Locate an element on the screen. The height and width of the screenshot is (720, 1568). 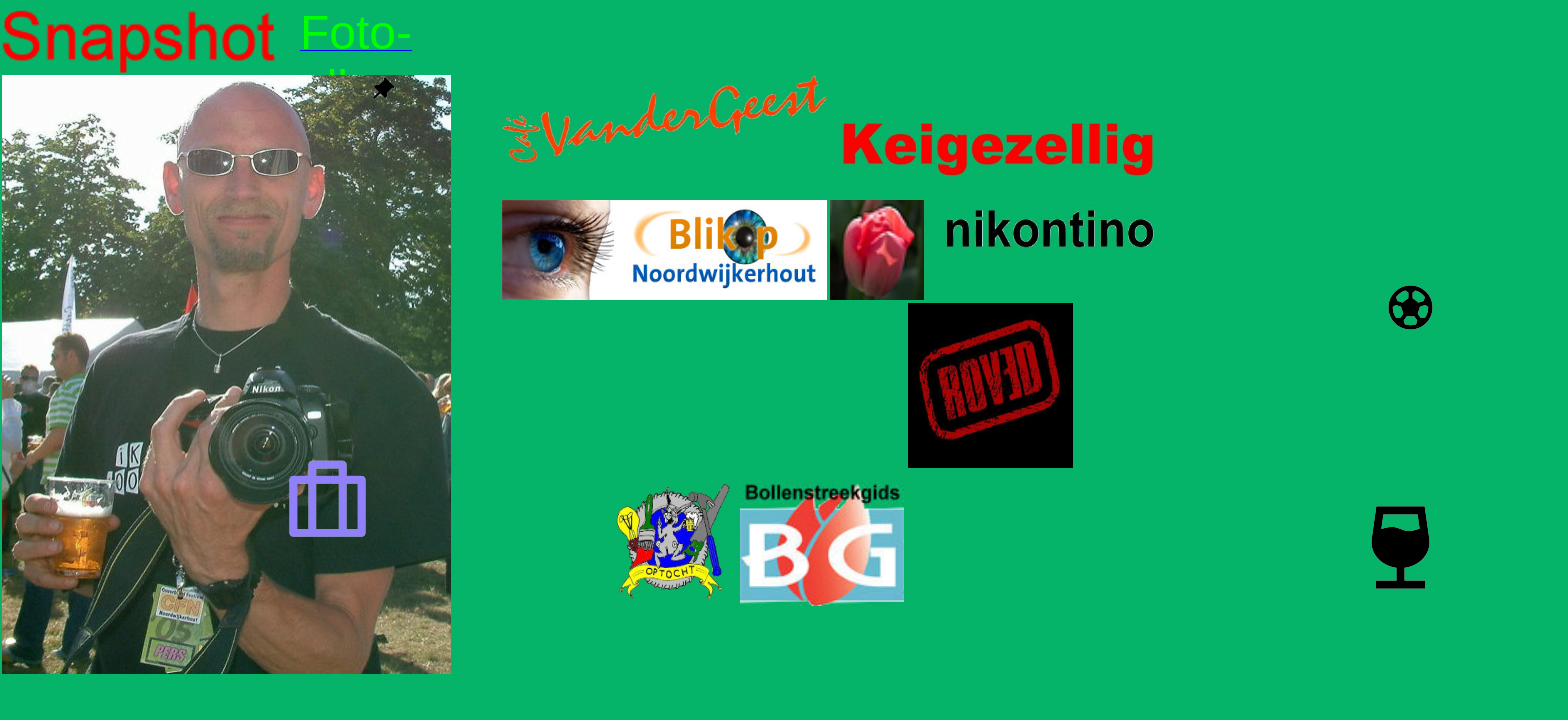
access work or business documents is located at coordinates (327, 502).